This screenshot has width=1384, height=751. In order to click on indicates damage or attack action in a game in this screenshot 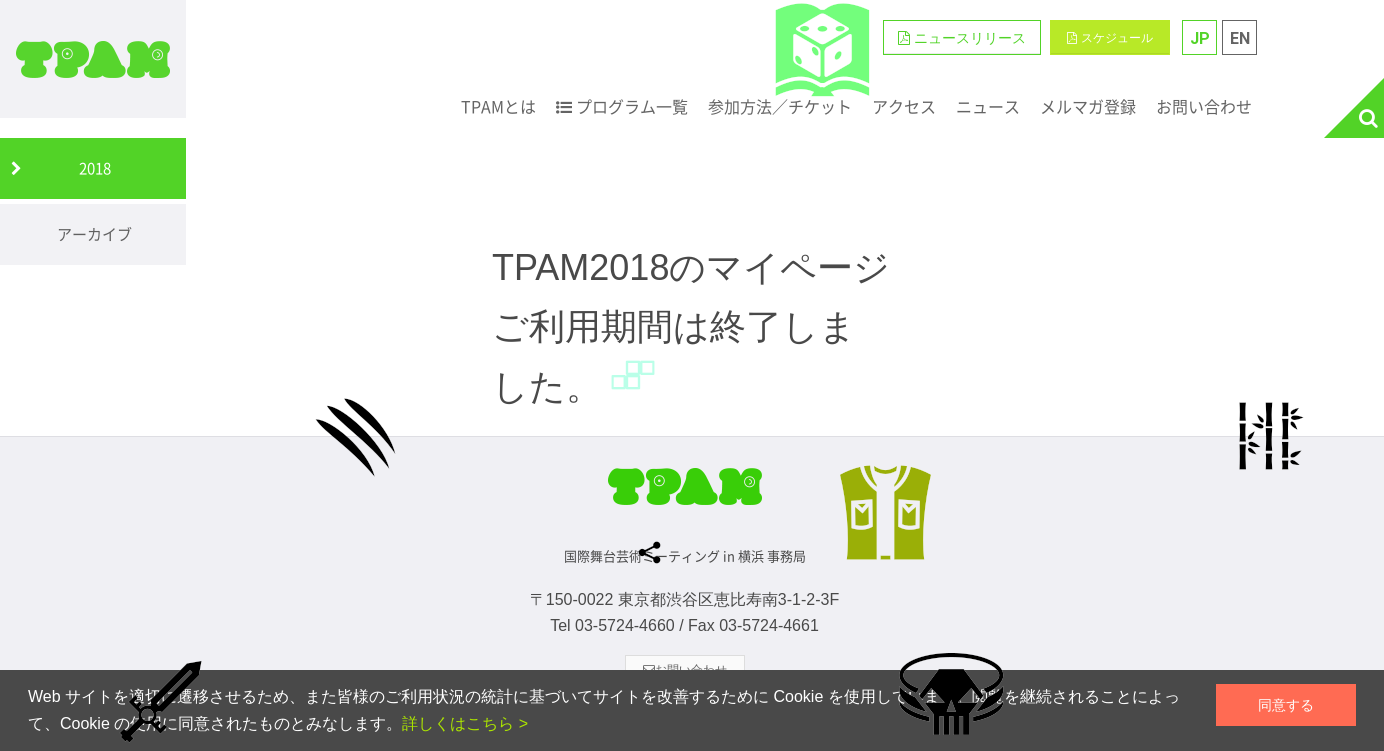, I will do `click(355, 437)`.